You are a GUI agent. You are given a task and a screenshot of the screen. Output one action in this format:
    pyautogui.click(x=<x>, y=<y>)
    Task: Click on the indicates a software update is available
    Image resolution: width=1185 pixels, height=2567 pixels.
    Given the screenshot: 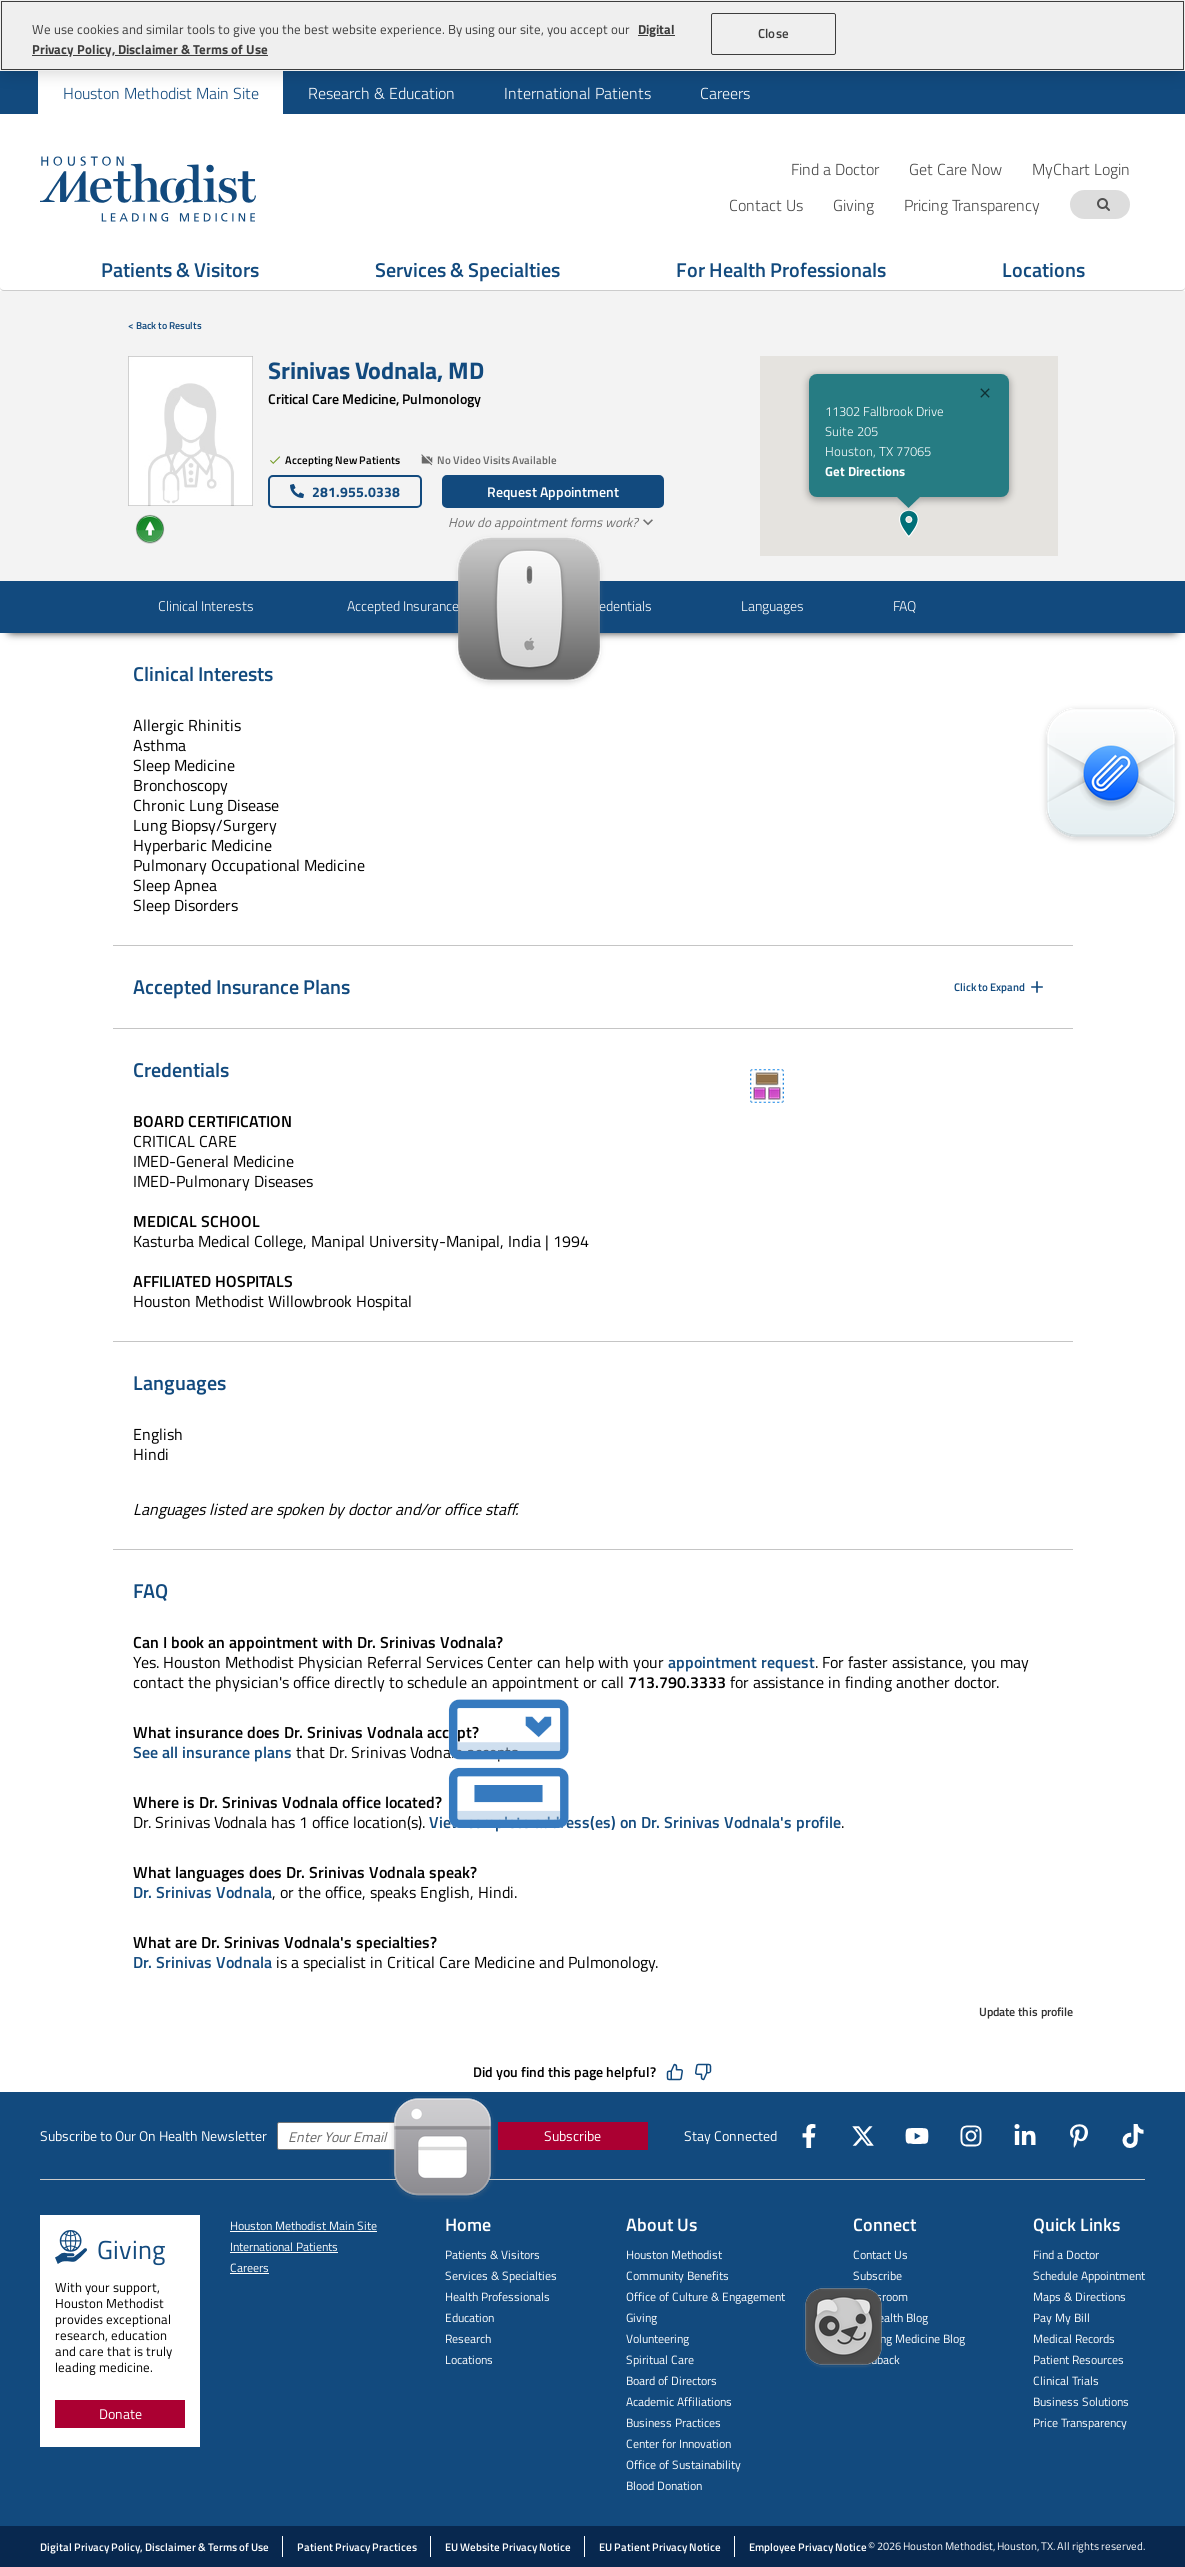 What is the action you would take?
    pyautogui.click(x=150, y=529)
    